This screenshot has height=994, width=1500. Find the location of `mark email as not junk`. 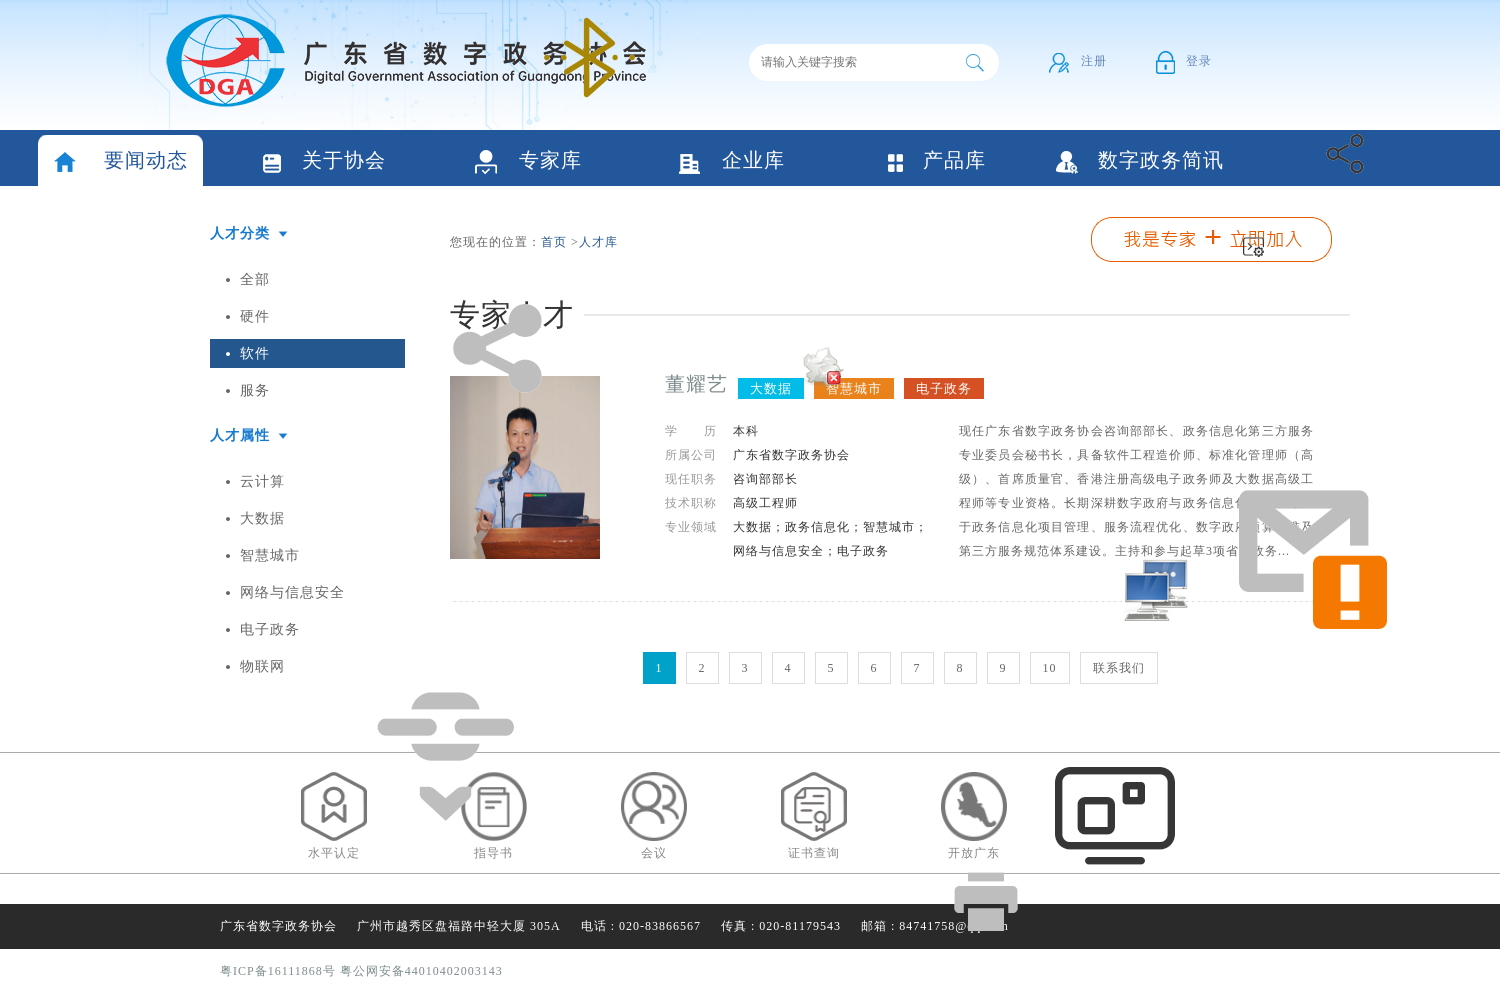

mark email as not junk is located at coordinates (823, 367).